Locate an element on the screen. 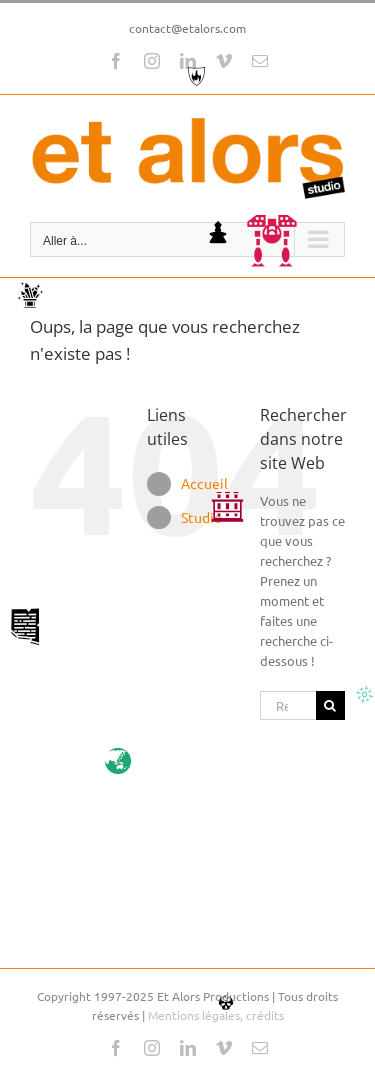 This screenshot has height=1087, width=375. indicates player death or game over state is located at coordinates (226, 1003).